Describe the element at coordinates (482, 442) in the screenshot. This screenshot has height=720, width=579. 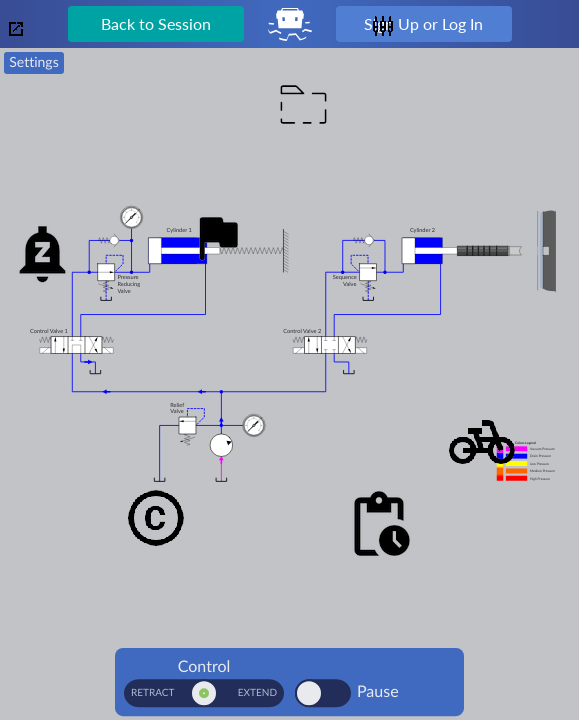
I see `select bicycle as transportation mode` at that location.